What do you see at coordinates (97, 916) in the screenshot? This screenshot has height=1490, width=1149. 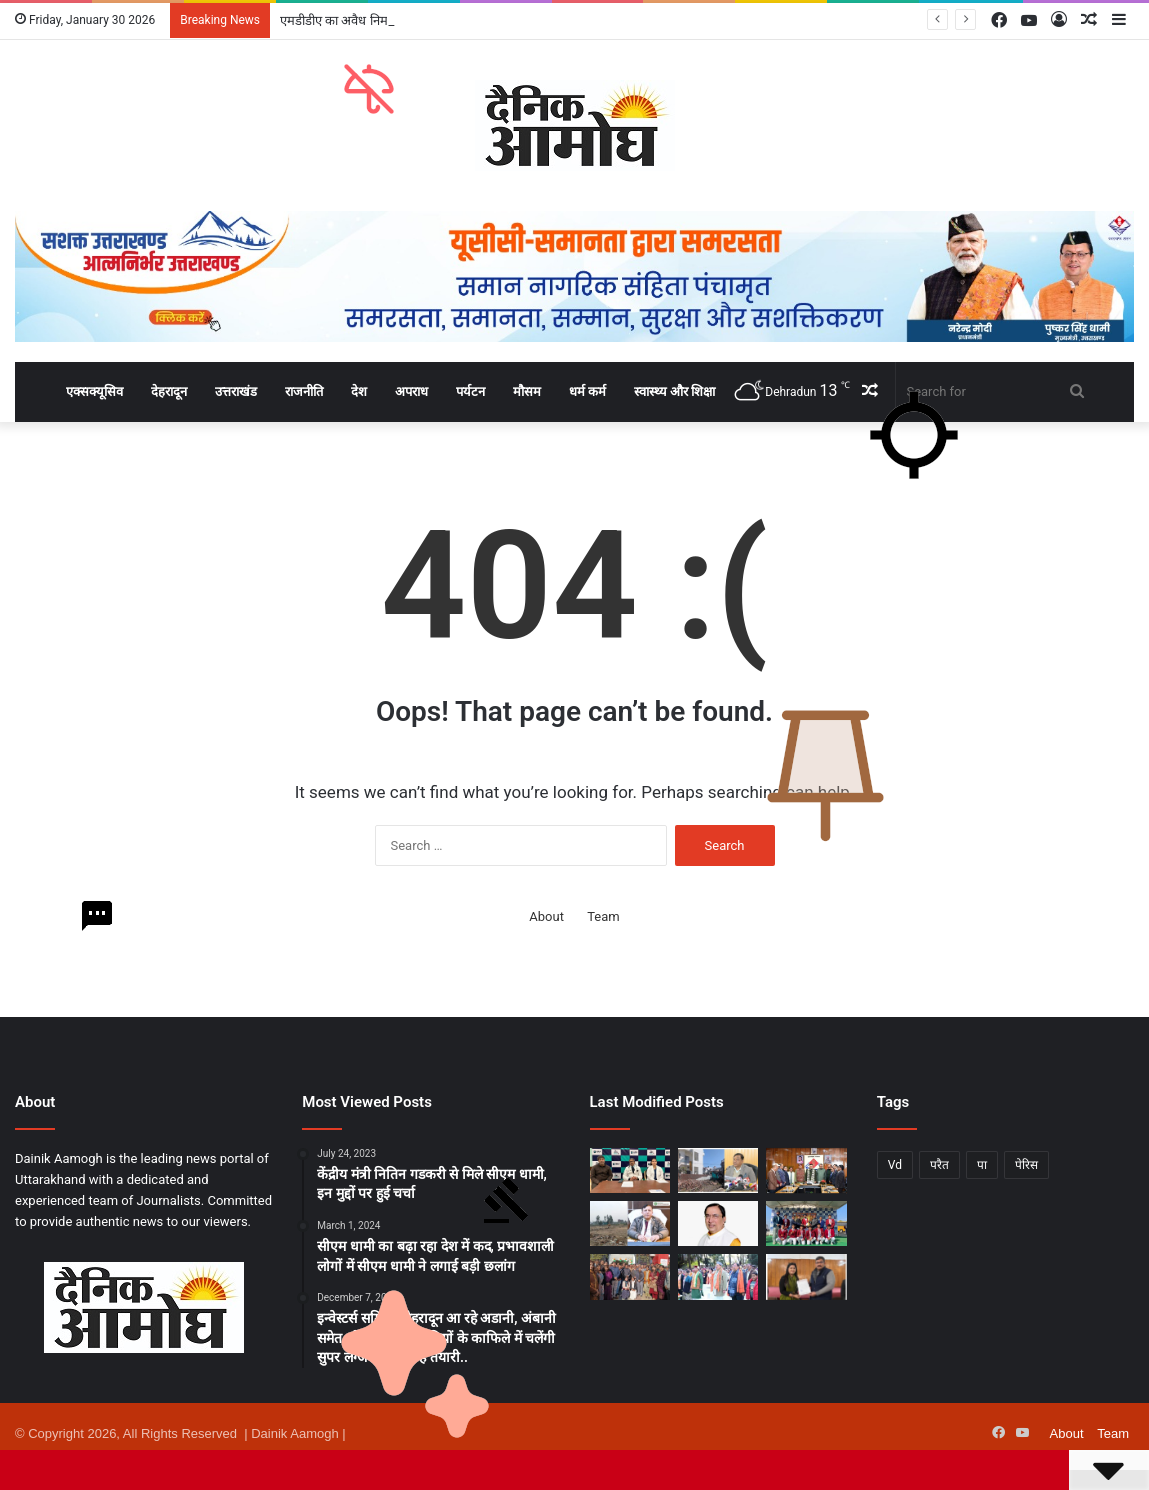 I see `open text messaging app` at bounding box center [97, 916].